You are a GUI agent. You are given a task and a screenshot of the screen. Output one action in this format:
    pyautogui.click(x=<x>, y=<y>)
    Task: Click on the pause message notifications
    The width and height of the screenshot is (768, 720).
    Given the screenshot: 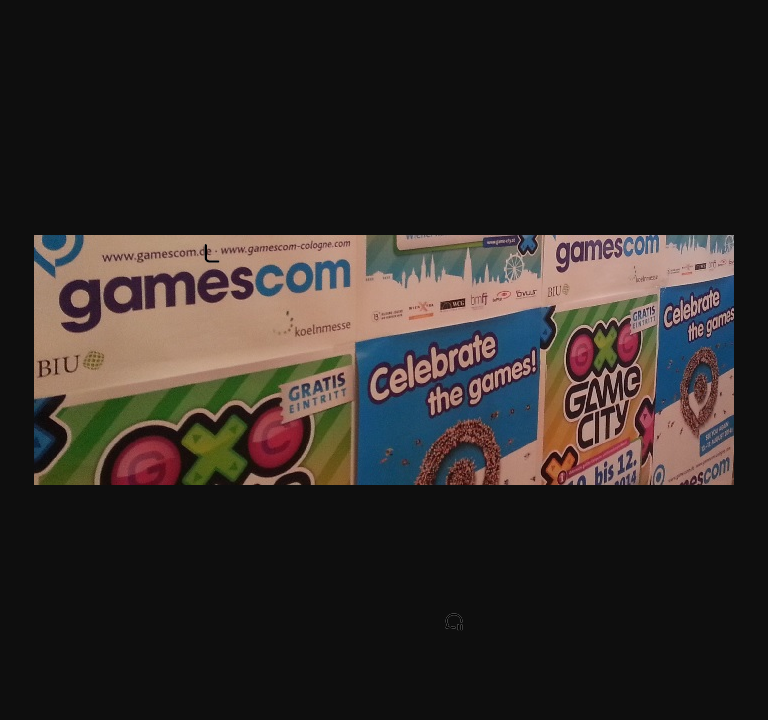 What is the action you would take?
    pyautogui.click(x=454, y=621)
    